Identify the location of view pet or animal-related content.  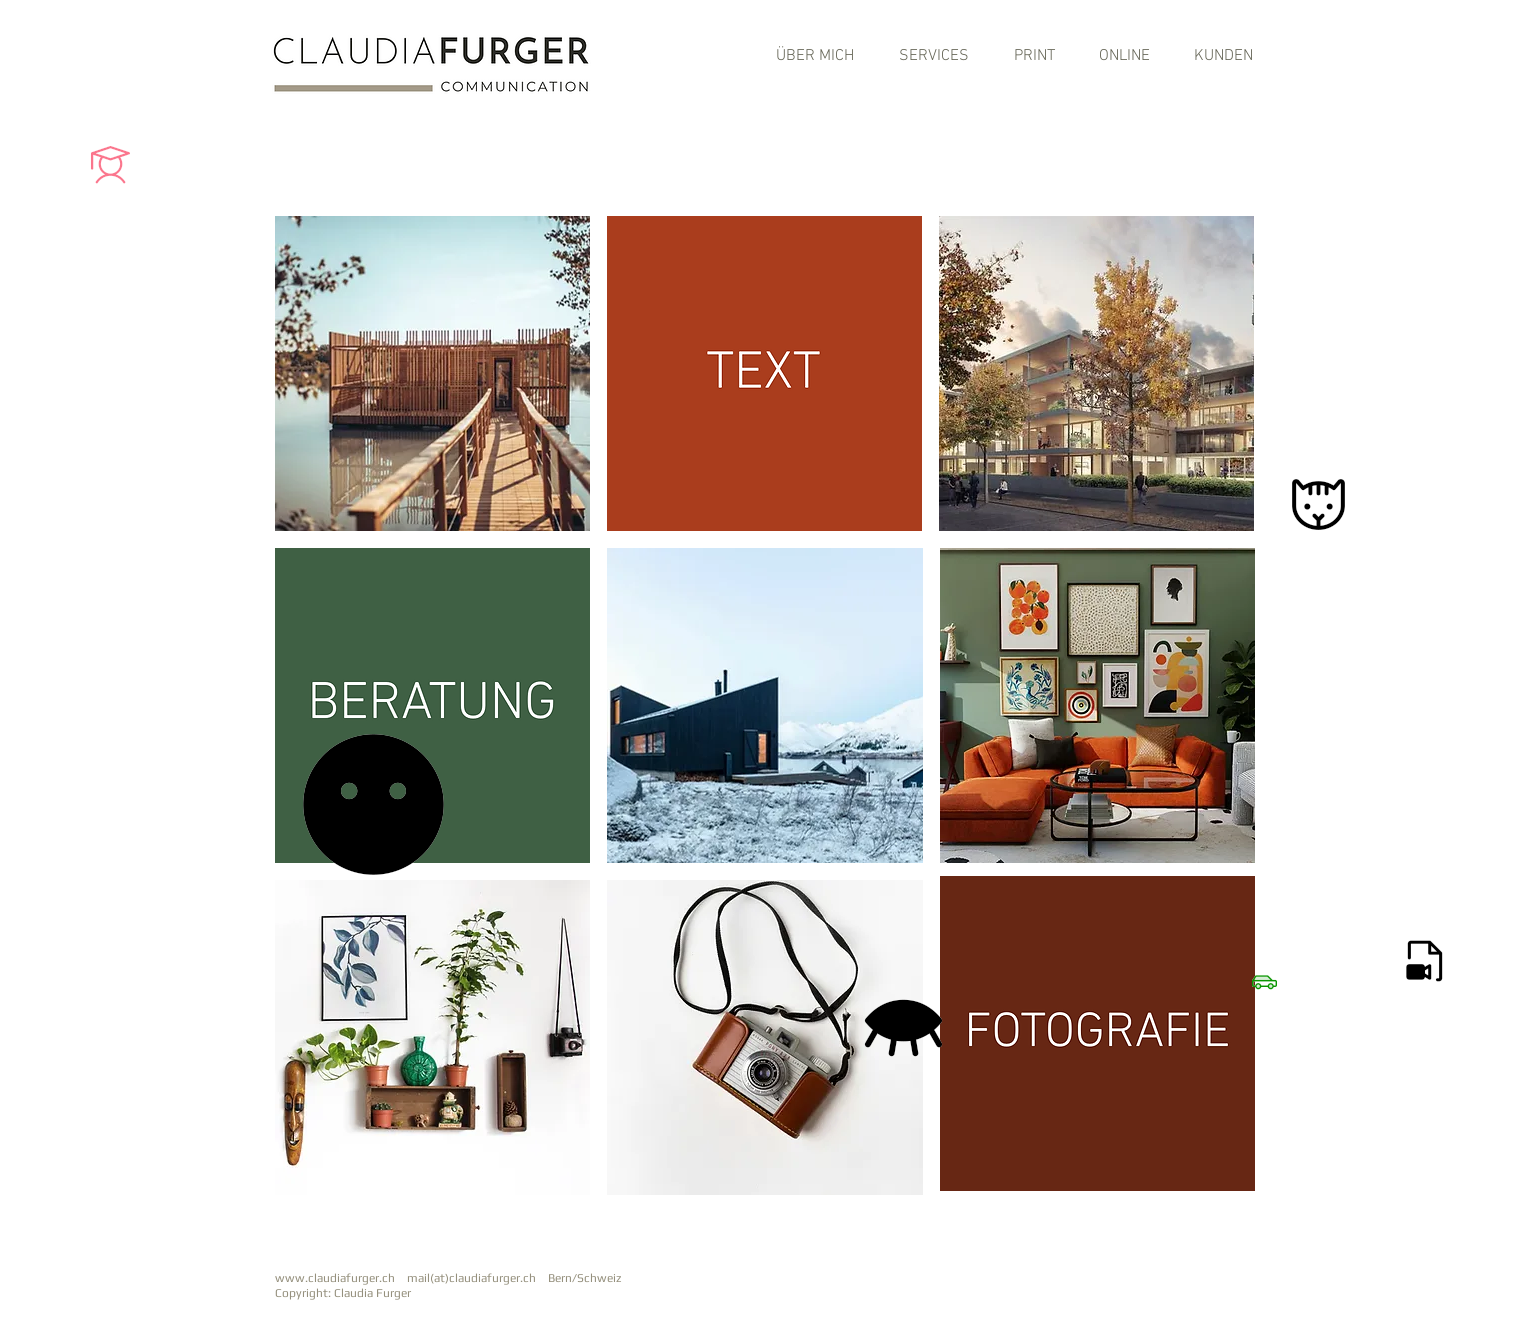
(1318, 503).